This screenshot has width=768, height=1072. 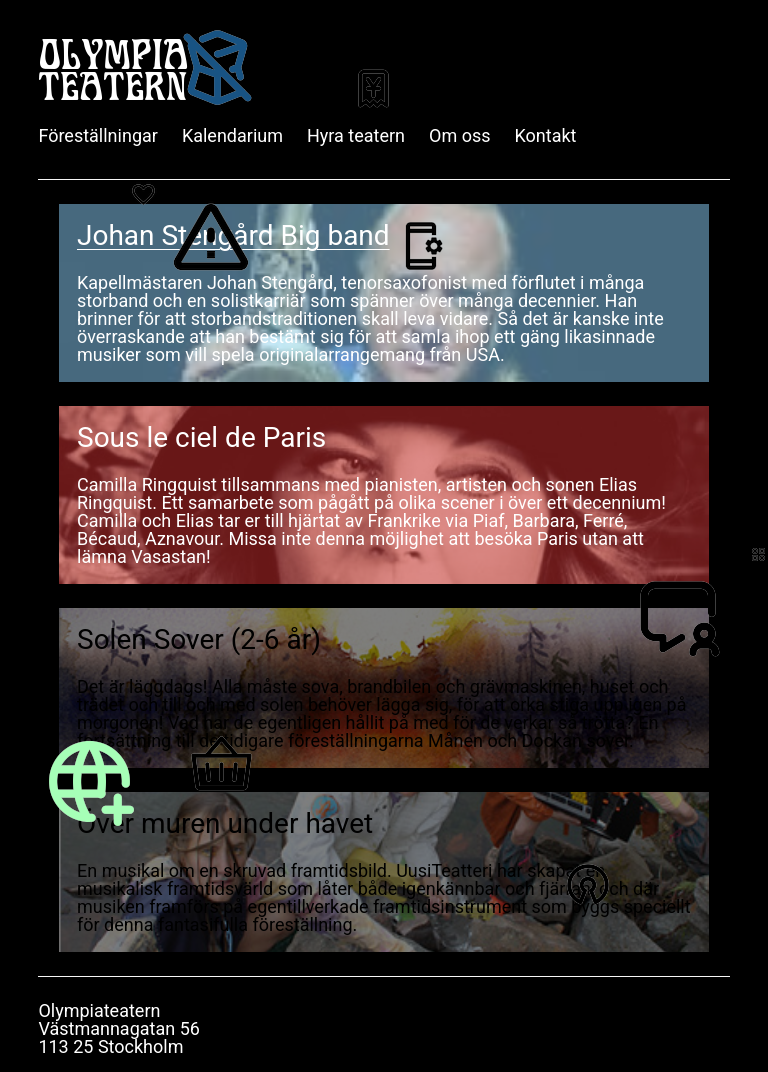 I want to click on view message from a specific user, so click(x=678, y=615).